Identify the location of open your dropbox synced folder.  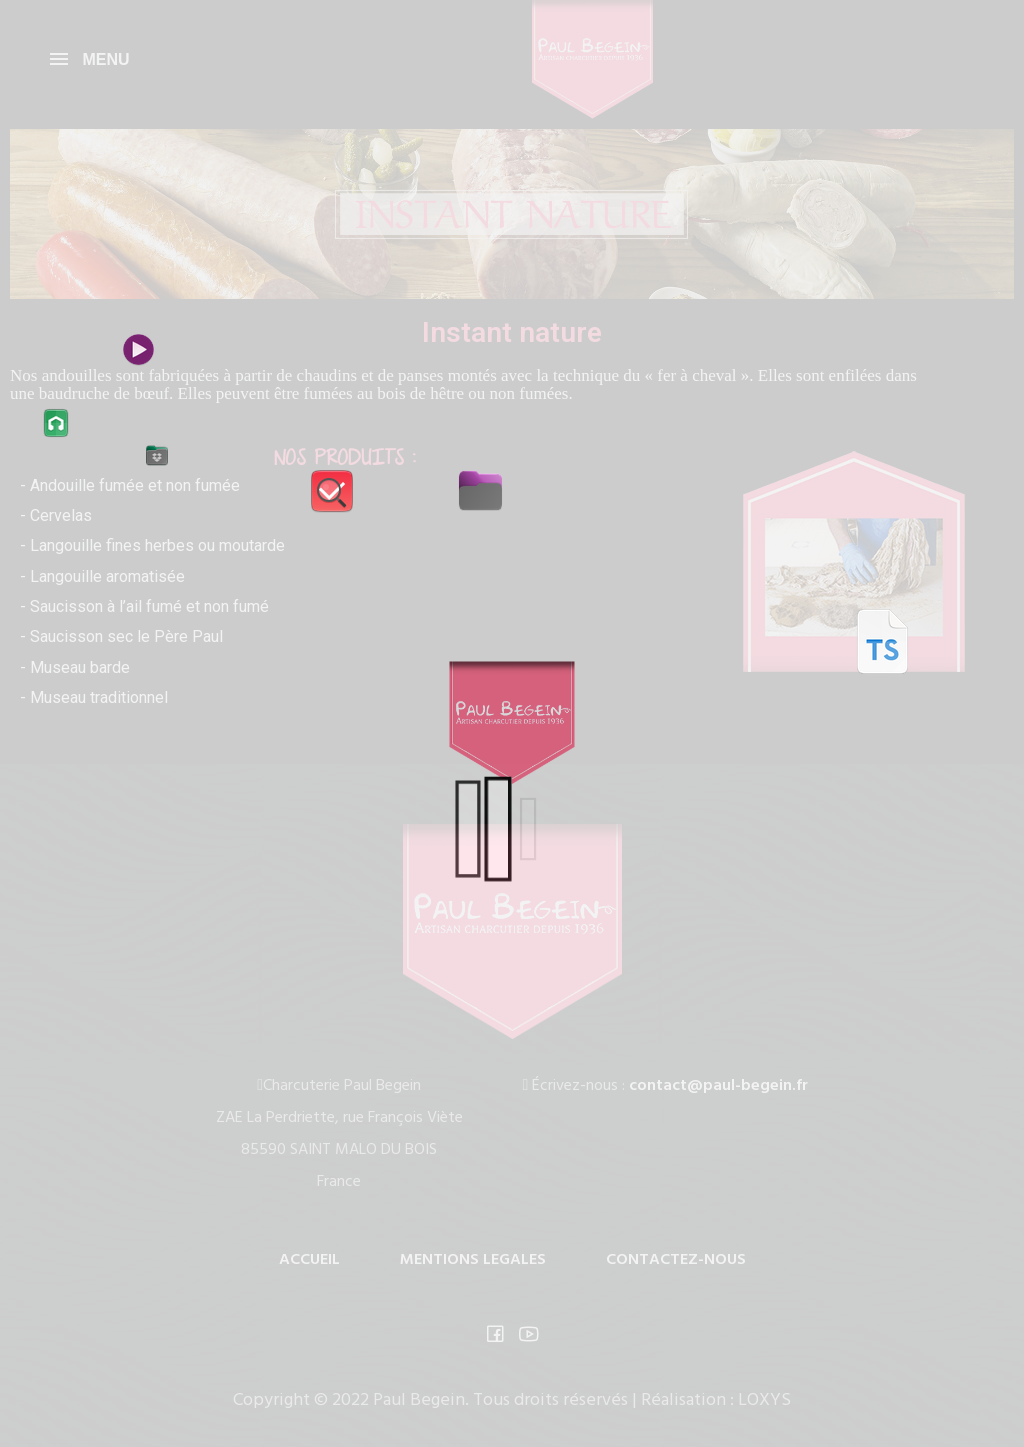
(157, 455).